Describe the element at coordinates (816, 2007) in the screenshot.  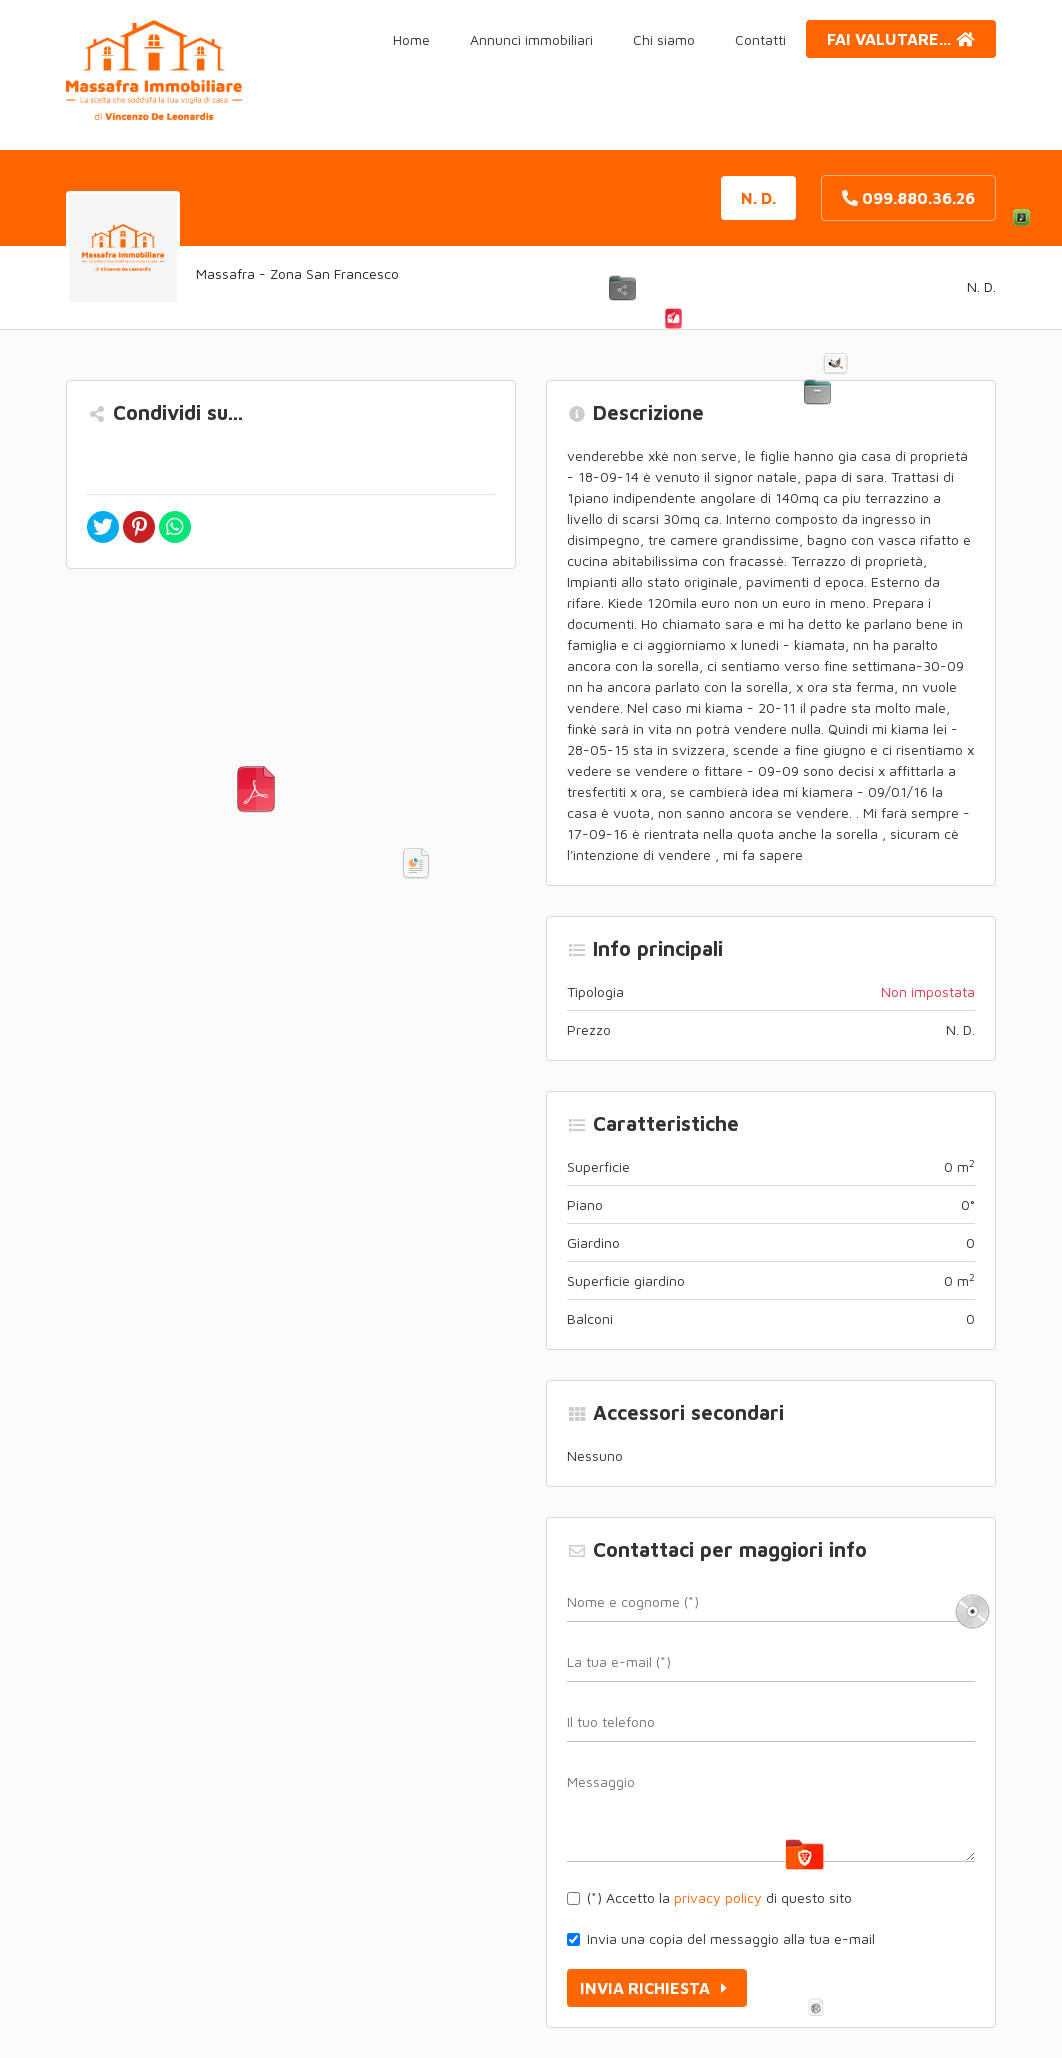
I see `a rust programming language source file` at that location.